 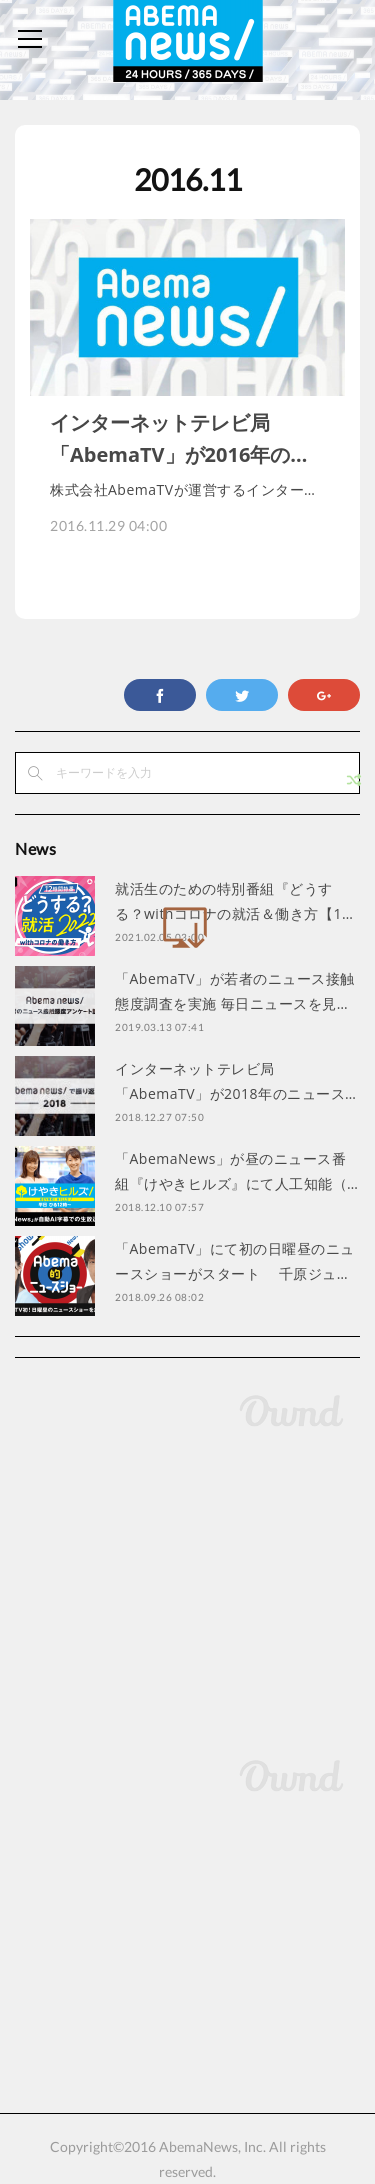 I want to click on shuffle playlist or queue, so click(x=354, y=780).